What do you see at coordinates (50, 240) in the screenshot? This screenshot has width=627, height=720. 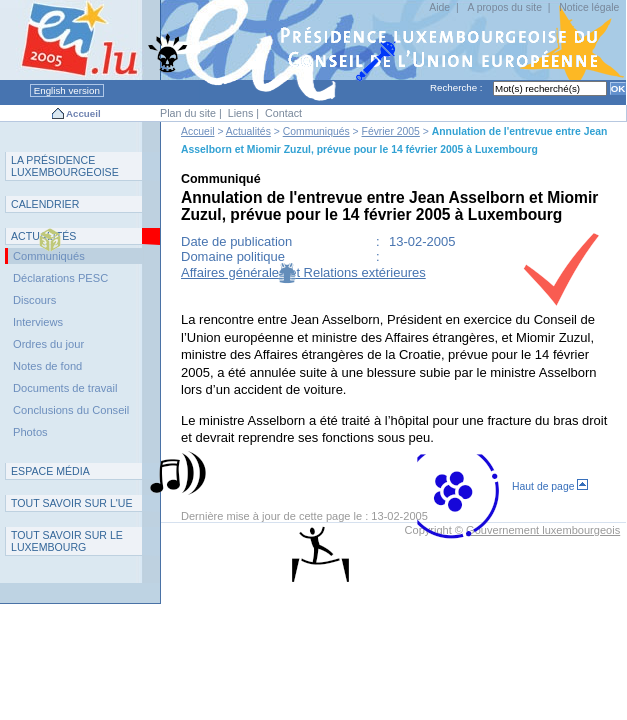 I see `roll dice or generate random number` at bounding box center [50, 240].